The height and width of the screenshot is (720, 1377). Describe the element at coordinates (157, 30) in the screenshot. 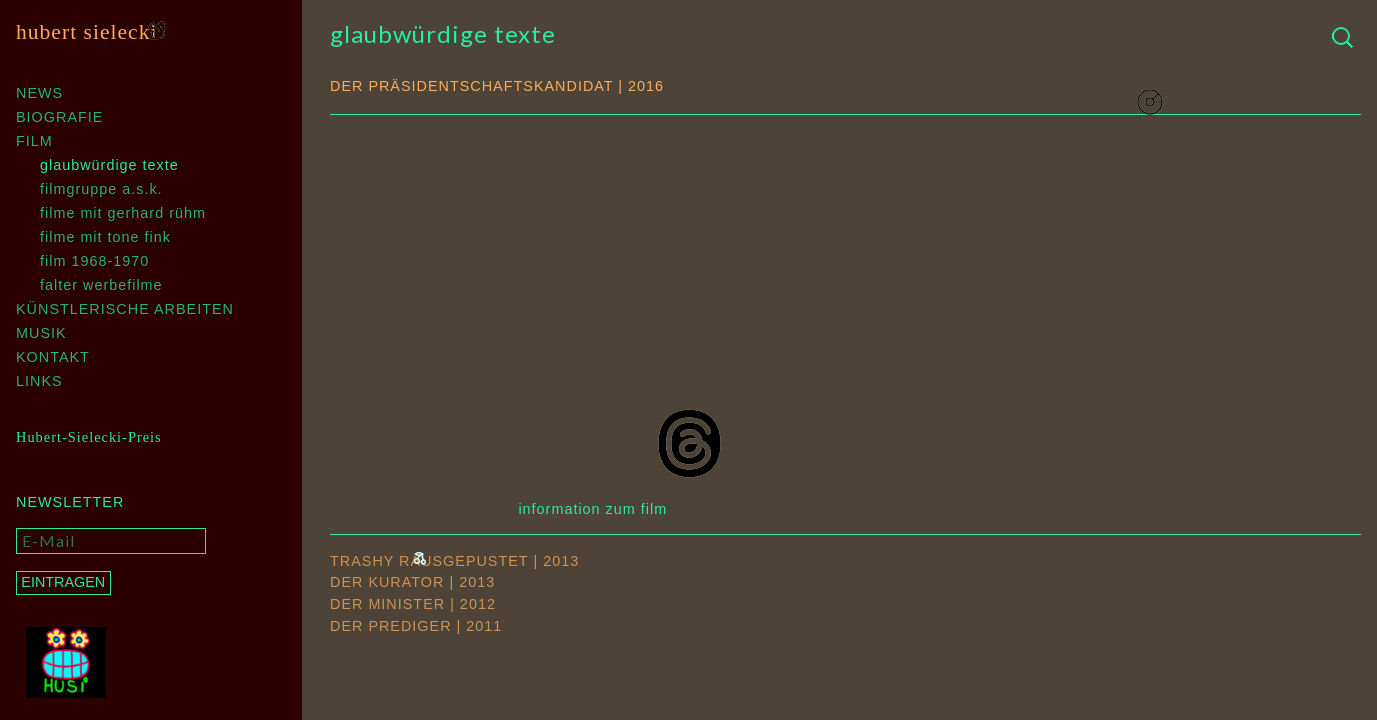

I see `access GitHub's saved or stashed content` at that location.